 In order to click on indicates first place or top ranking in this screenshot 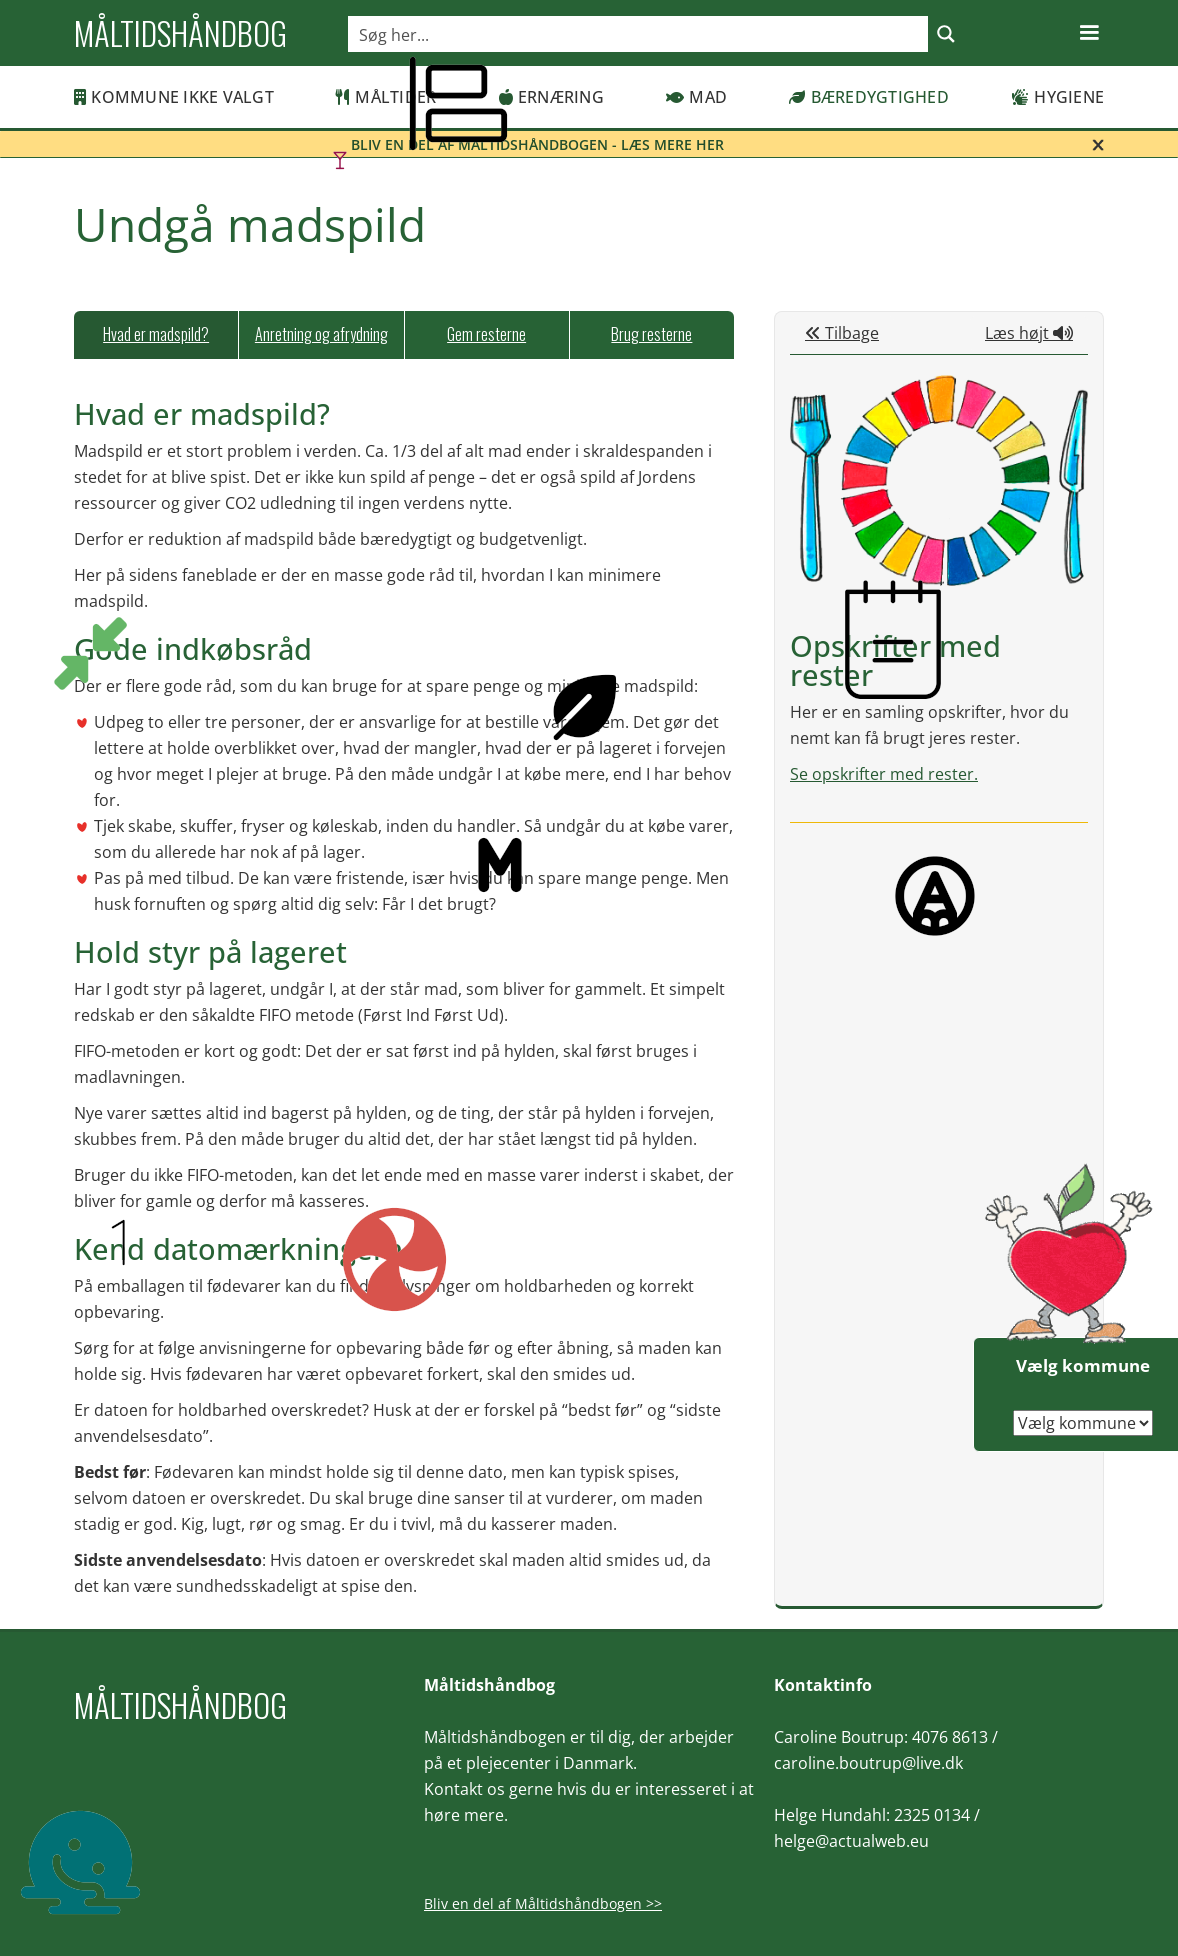, I will do `click(121, 1242)`.